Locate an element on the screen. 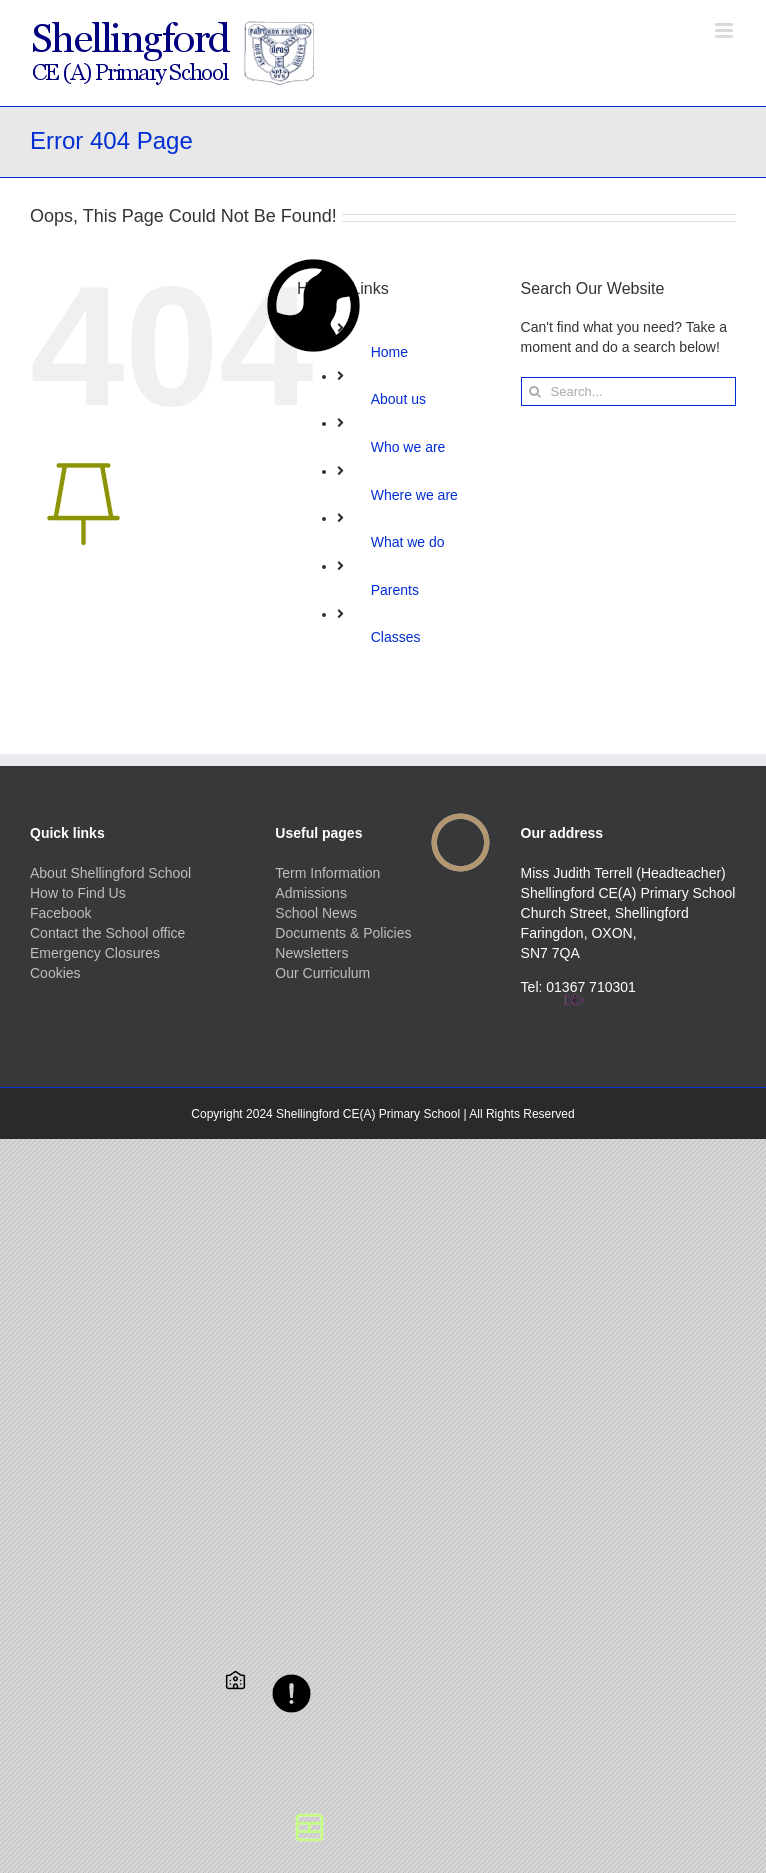  pin an item to keep it visible is located at coordinates (83, 499).